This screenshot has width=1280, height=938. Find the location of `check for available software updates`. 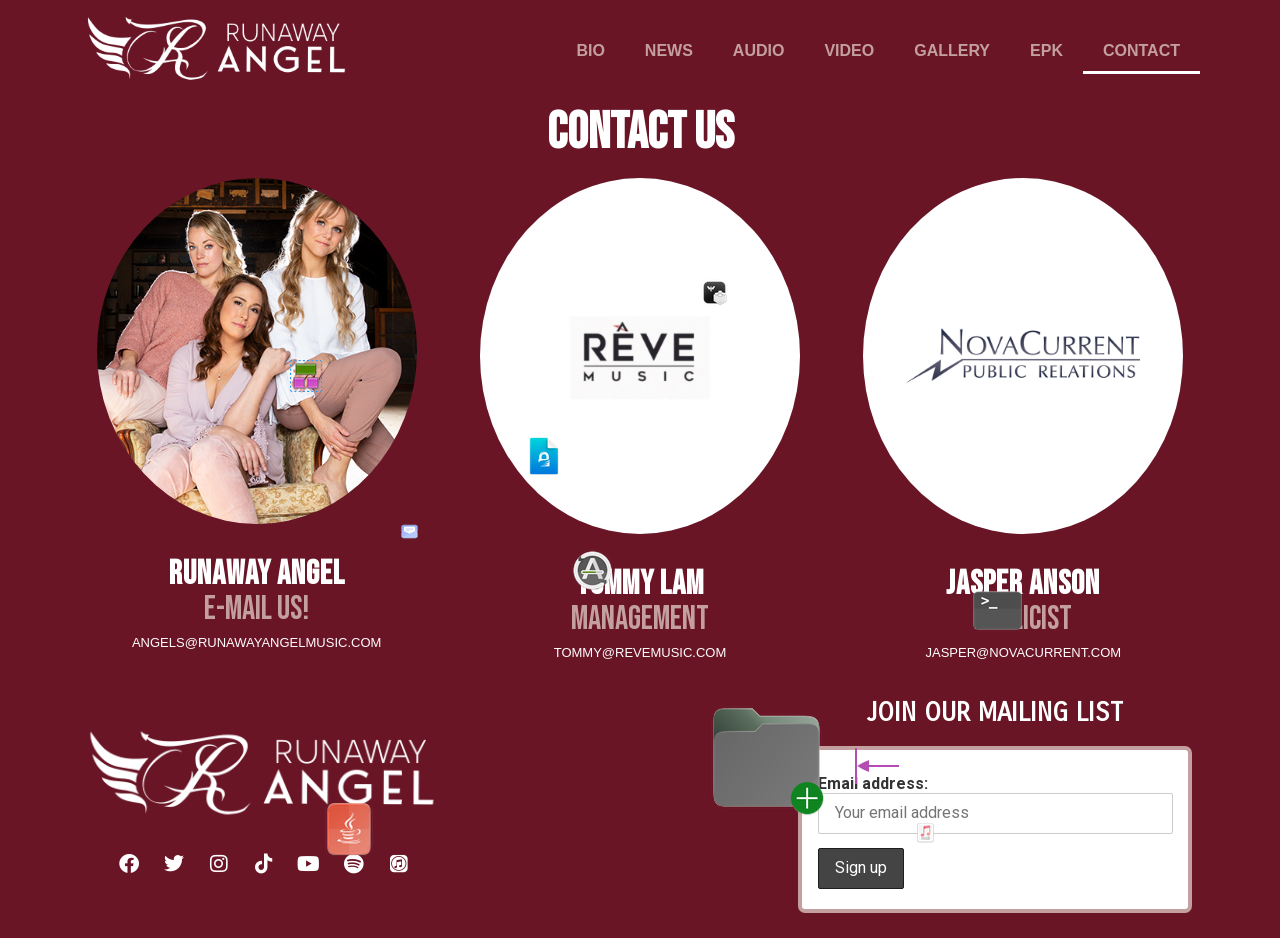

check for available software updates is located at coordinates (592, 570).